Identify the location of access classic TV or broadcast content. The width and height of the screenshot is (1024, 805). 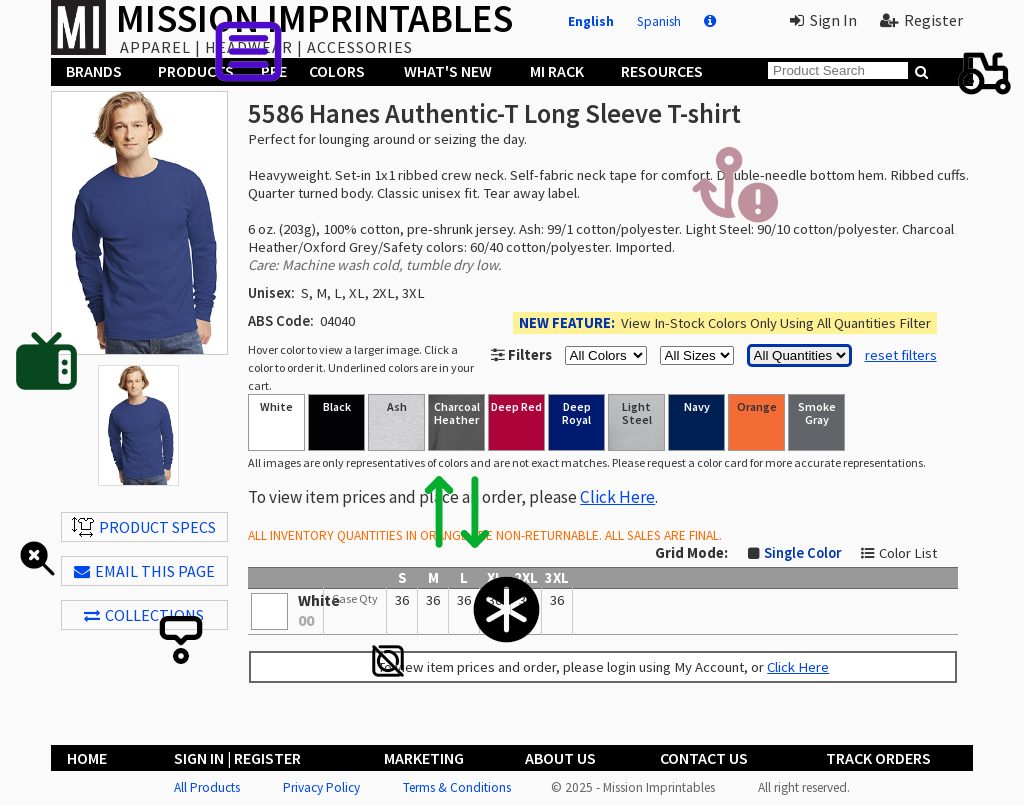
(46, 362).